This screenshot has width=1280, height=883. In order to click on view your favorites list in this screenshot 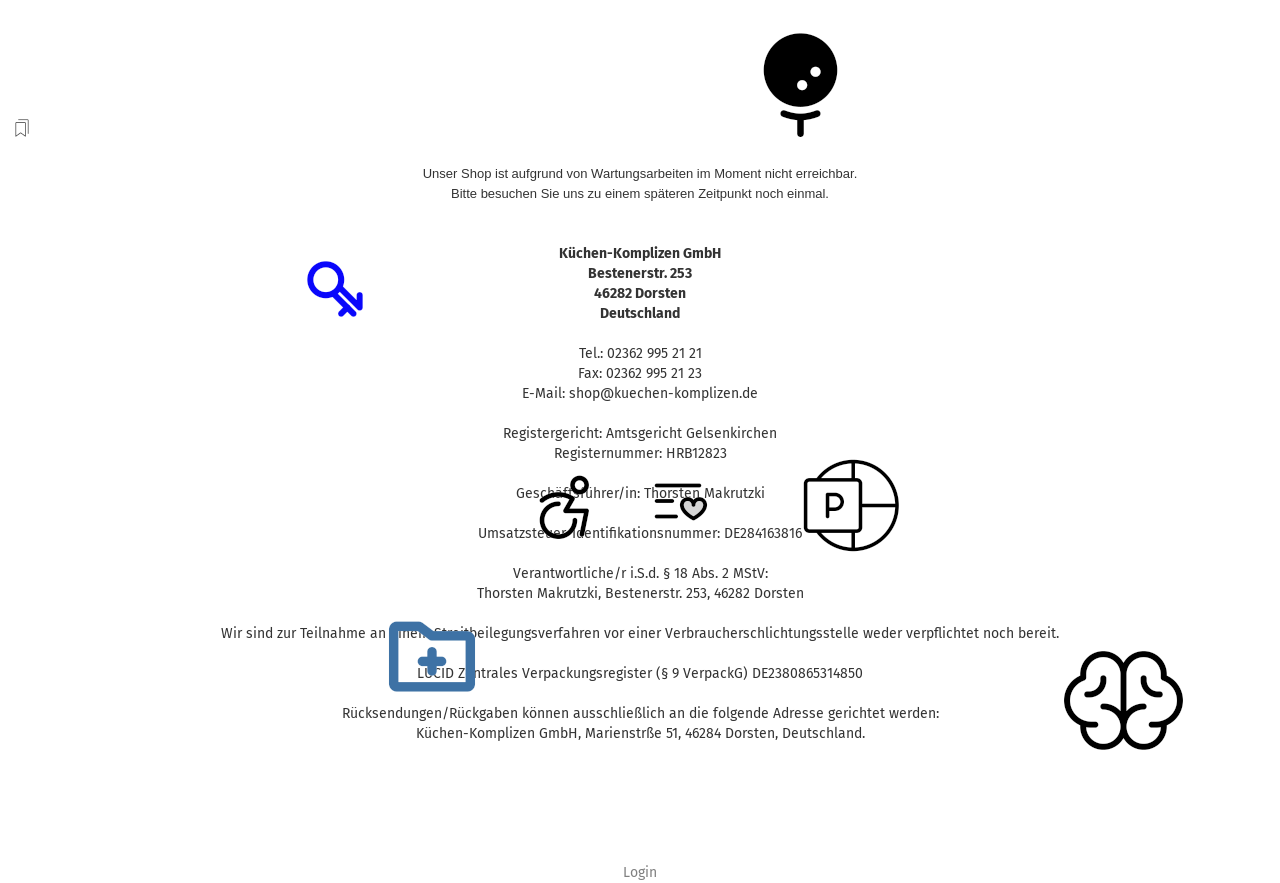, I will do `click(678, 501)`.